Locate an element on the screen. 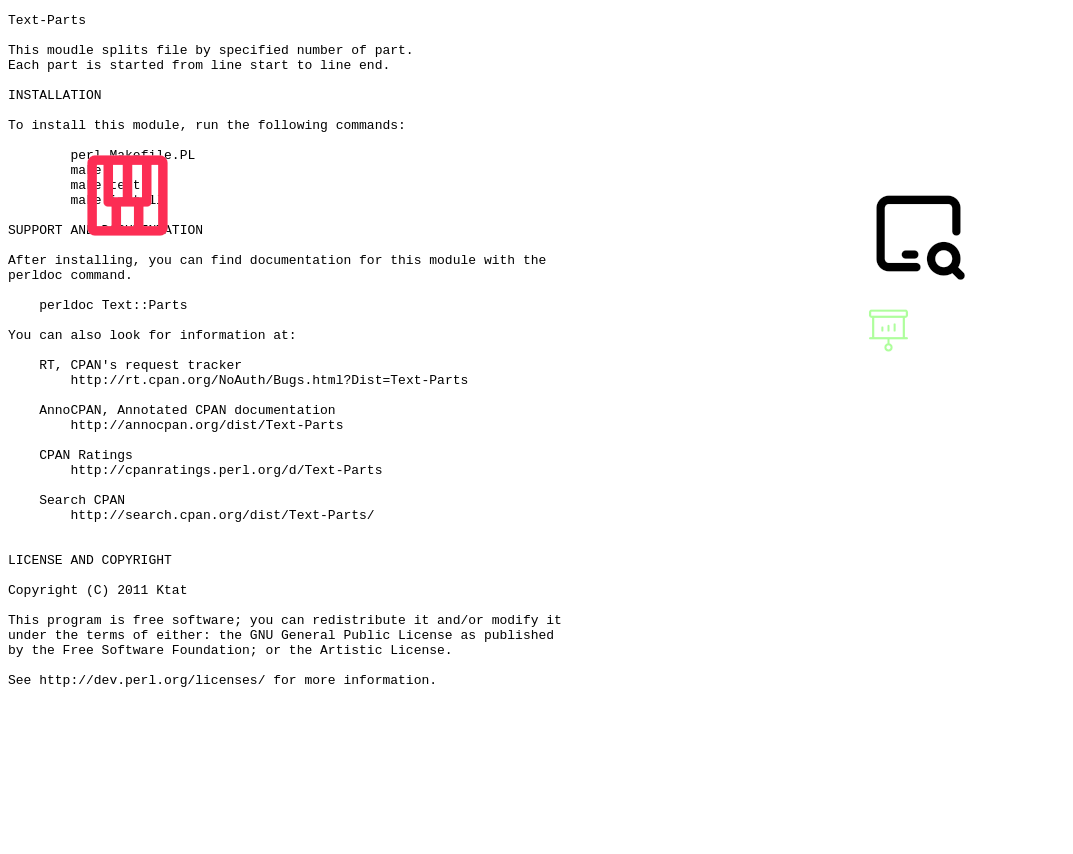  open music or piano app is located at coordinates (127, 195).